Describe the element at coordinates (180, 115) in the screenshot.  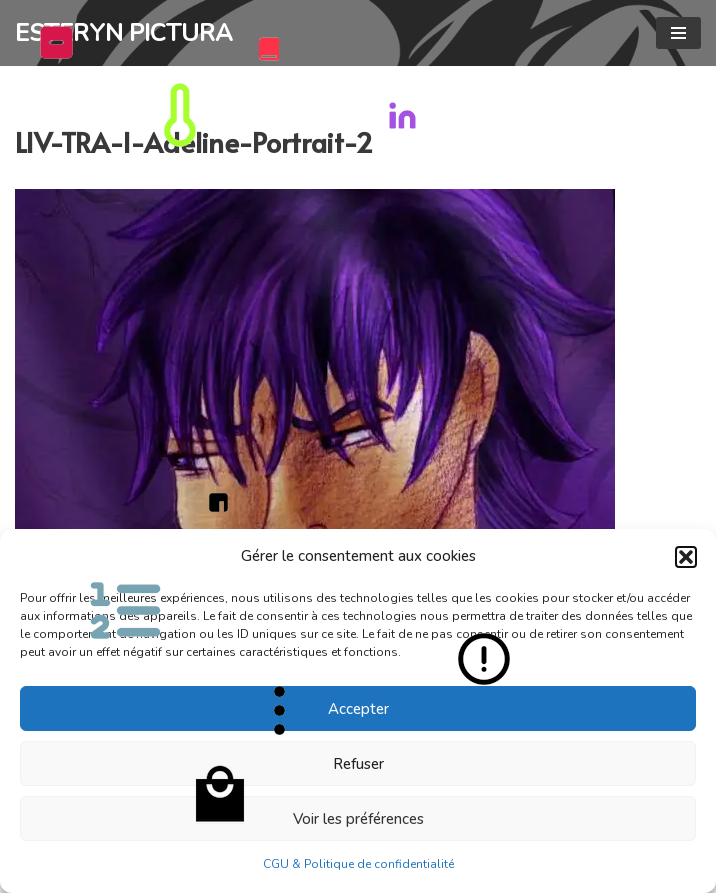
I see `view current temperature` at that location.